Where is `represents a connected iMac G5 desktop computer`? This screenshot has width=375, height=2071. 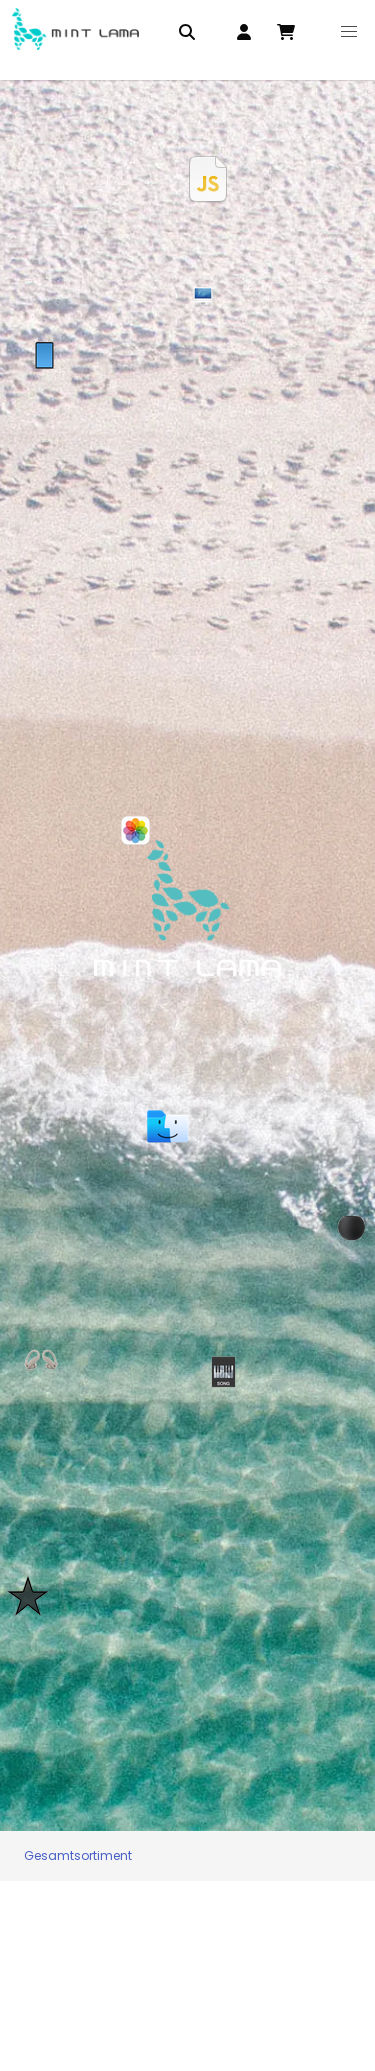 represents a connected iMac G5 desktop computer is located at coordinates (203, 295).